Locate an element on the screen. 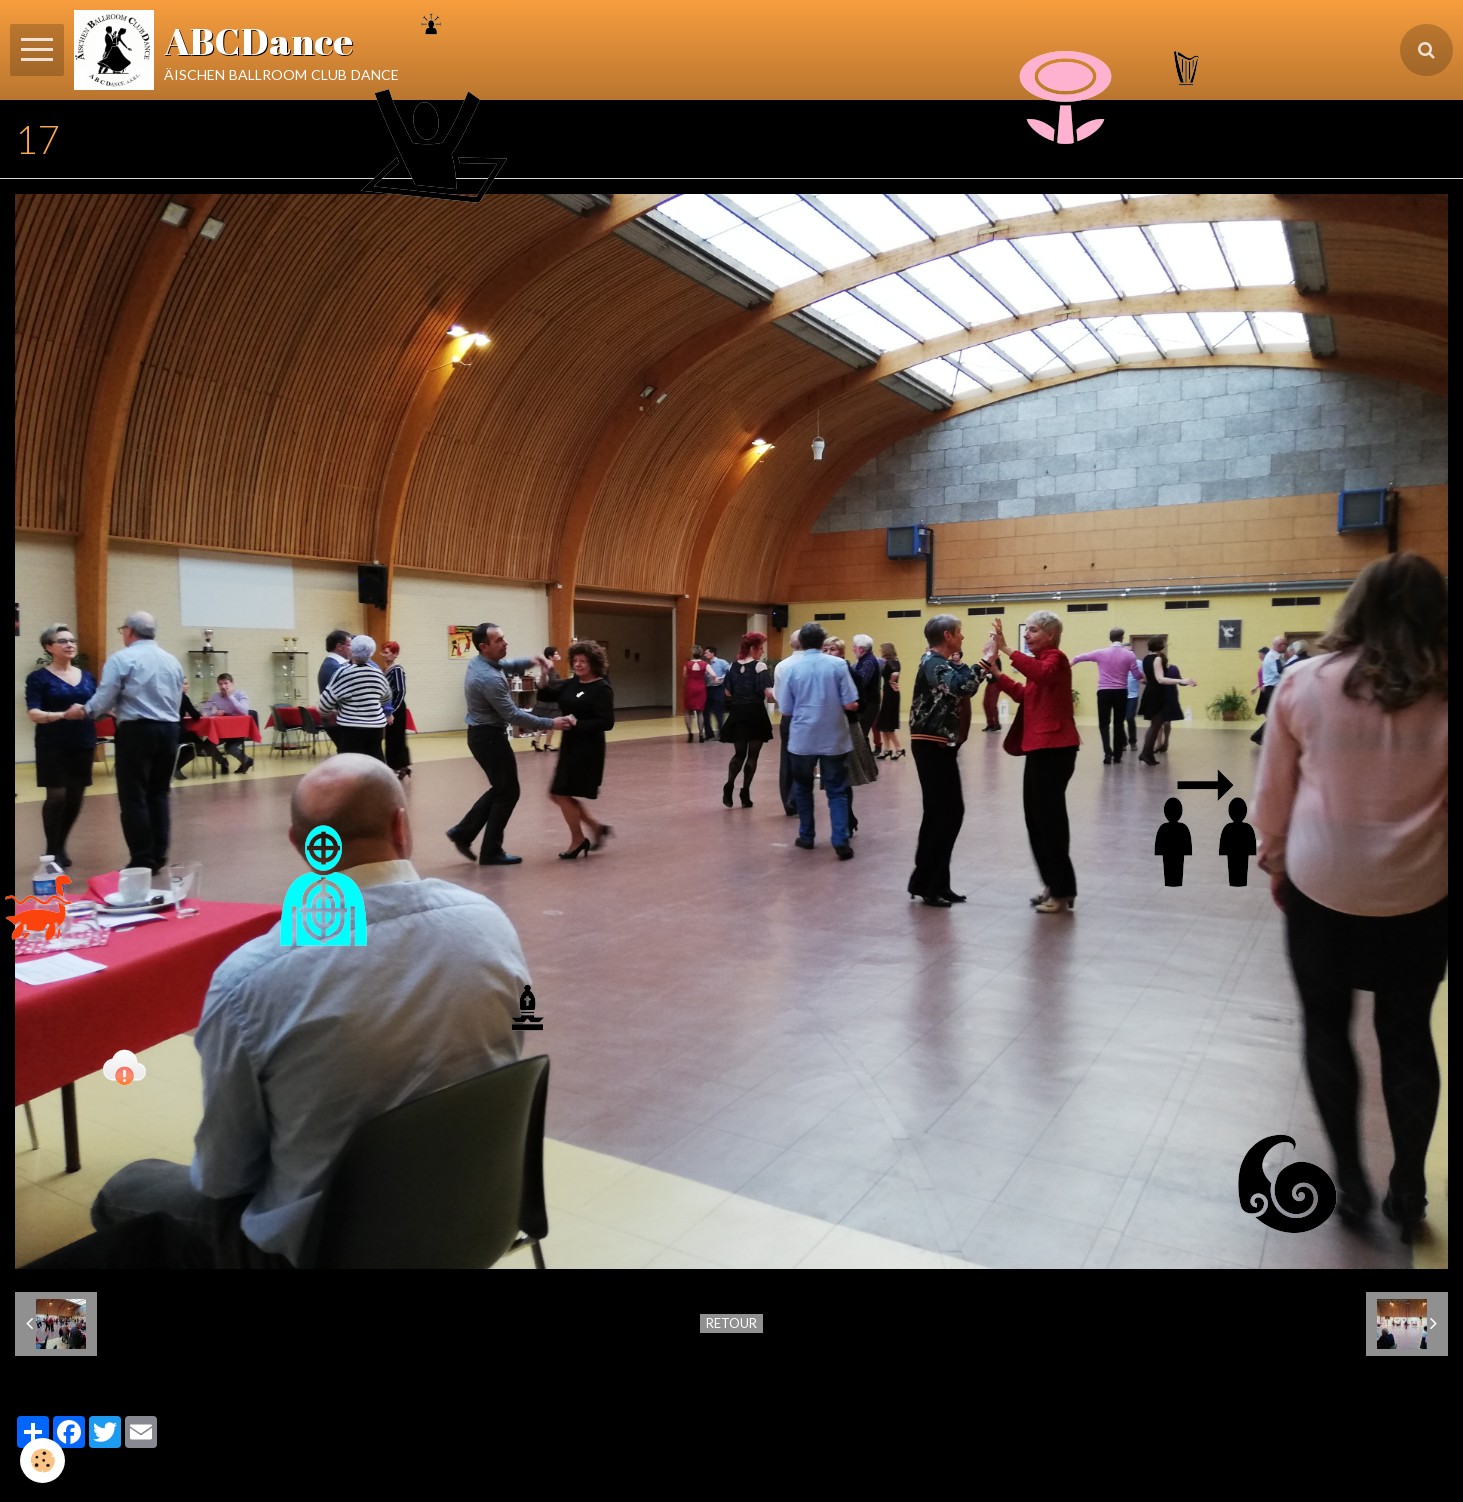 This screenshot has height=1502, width=1463. select the bishop piece in a chess game is located at coordinates (527, 1007).